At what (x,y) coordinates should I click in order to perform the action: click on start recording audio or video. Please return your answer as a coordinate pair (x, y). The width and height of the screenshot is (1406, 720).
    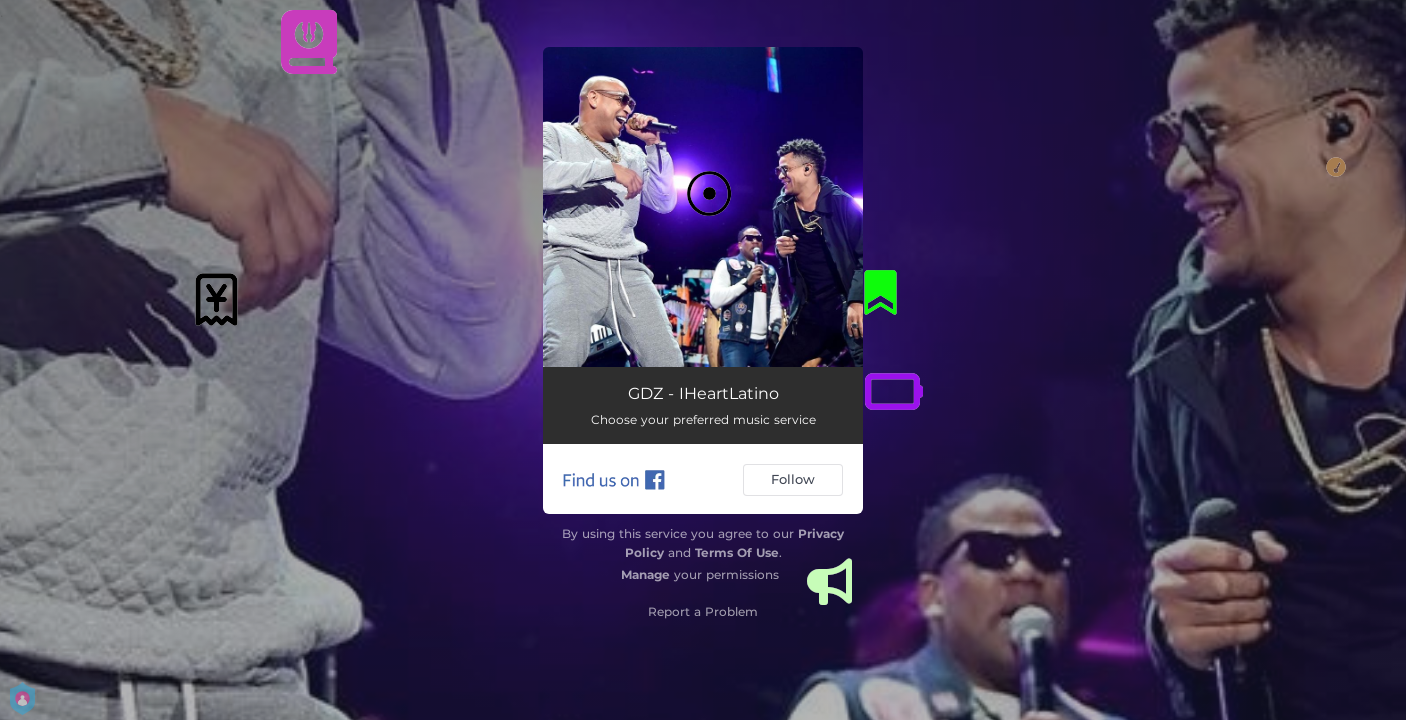
    Looking at the image, I should click on (709, 193).